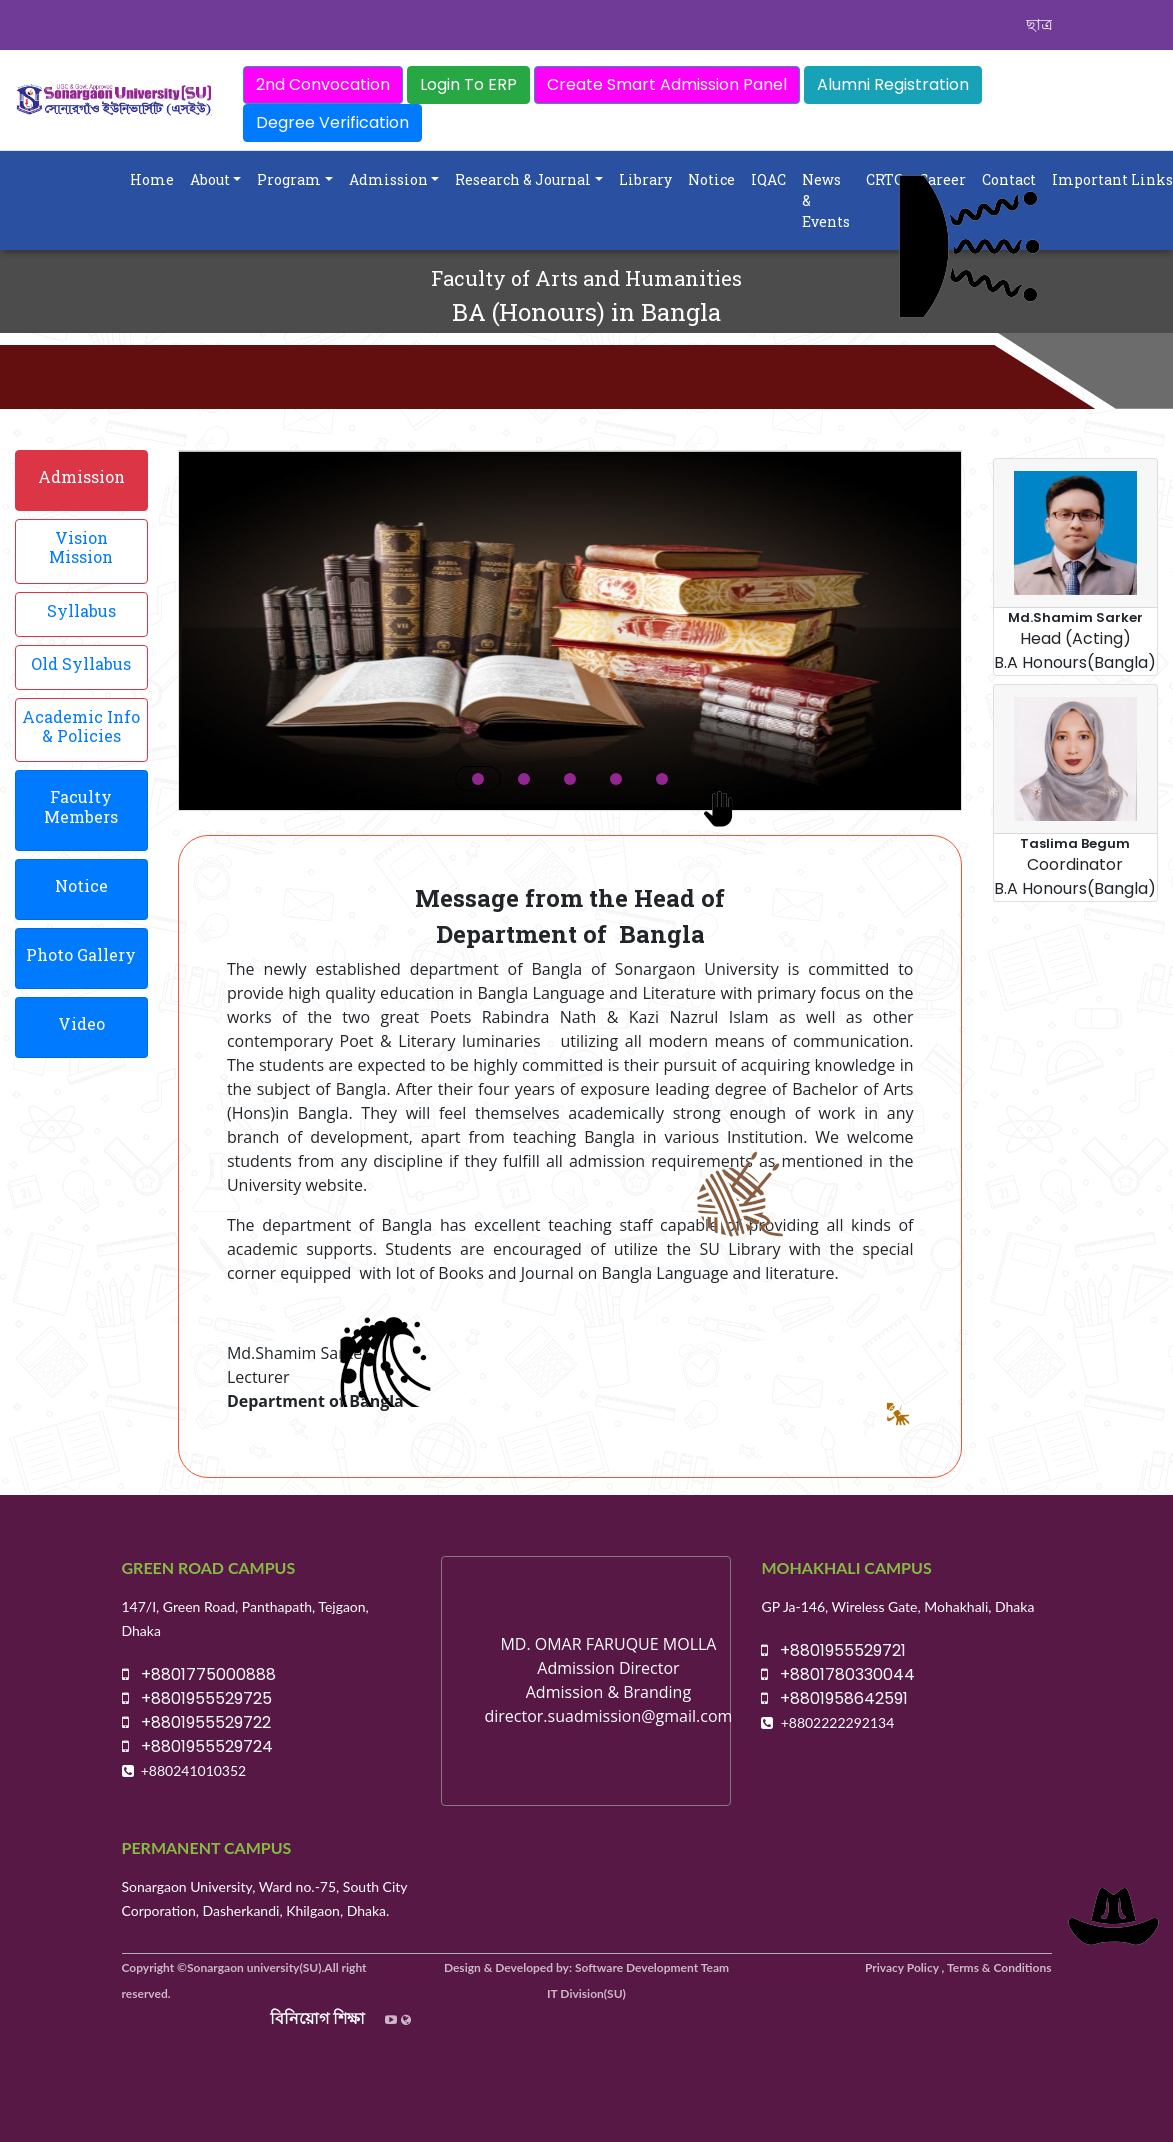 The width and height of the screenshot is (1173, 2142). I want to click on stop or pause current action, so click(718, 809).